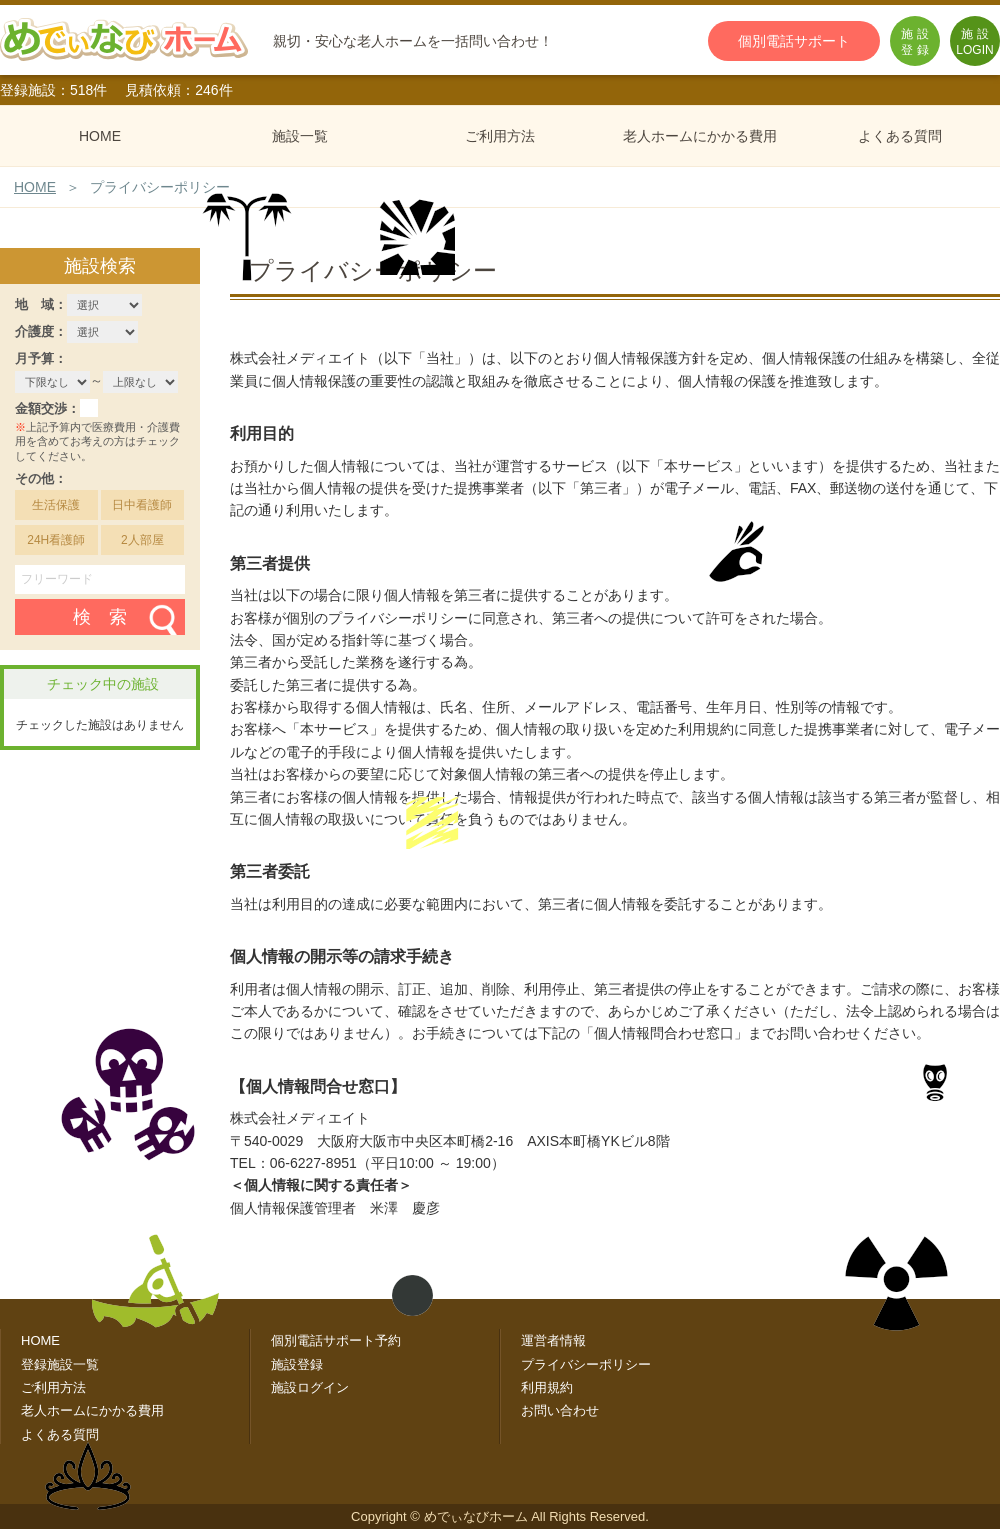  I want to click on indicates hazardous environment or toxic zone, so click(935, 1082).